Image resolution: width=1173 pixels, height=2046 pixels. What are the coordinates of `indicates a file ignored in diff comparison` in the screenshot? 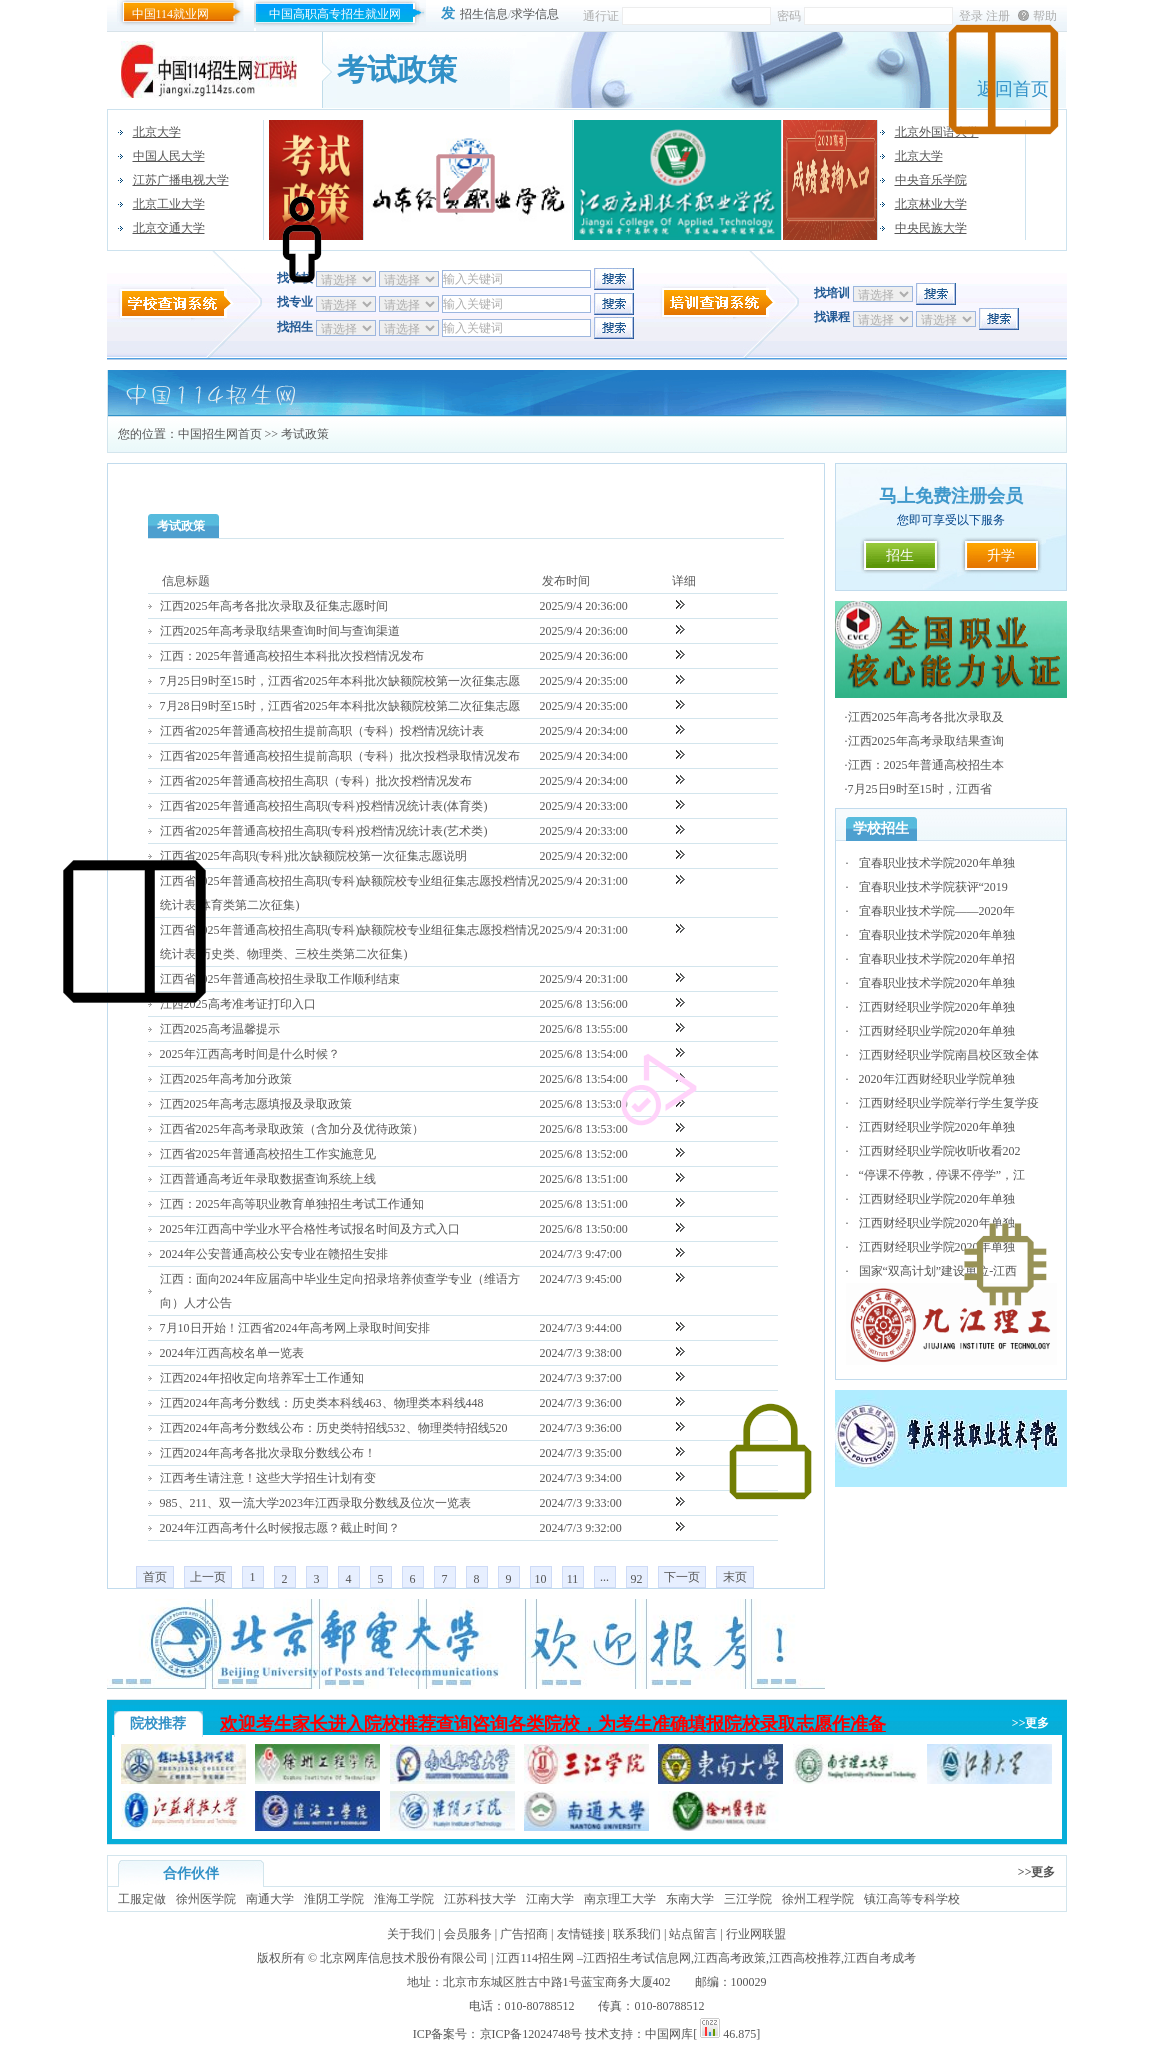 It's located at (465, 183).